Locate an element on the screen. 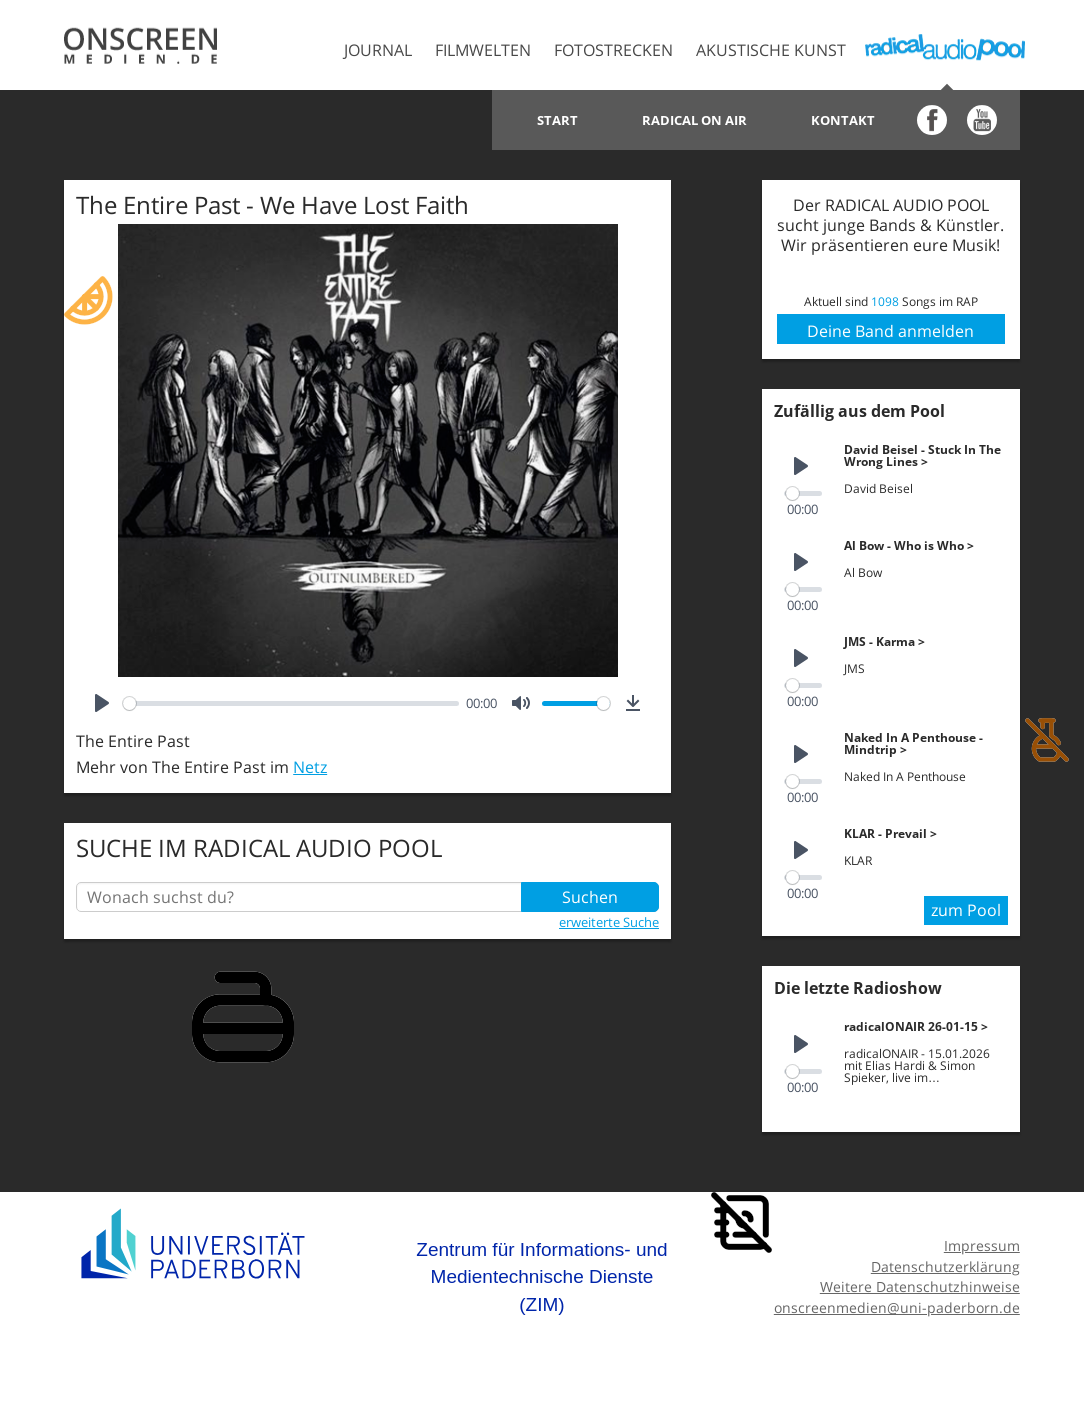  contacts unavailable or disabled is located at coordinates (741, 1222).